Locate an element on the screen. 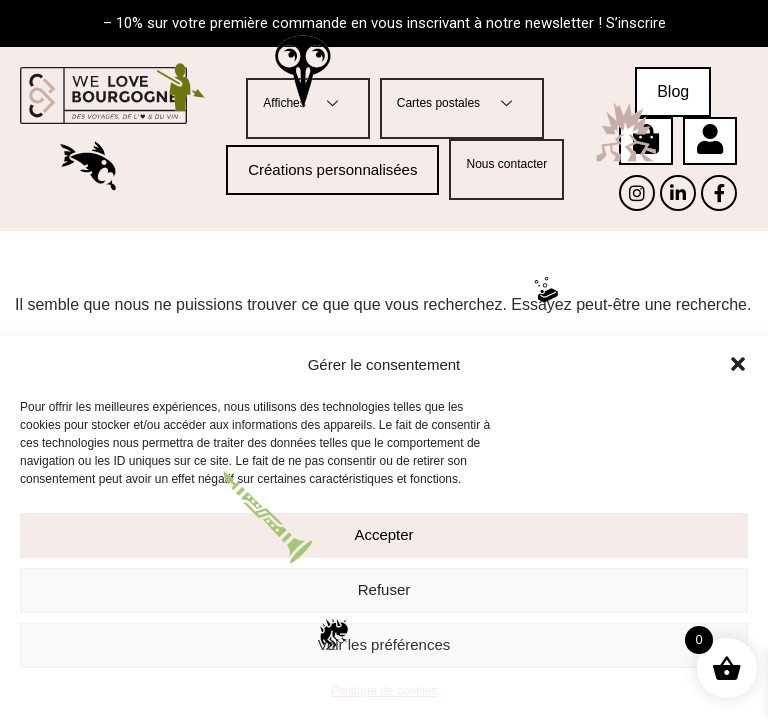 The height and width of the screenshot is (720, 768). indicates seismic activity or earthquake event is located at coordinates (626, 132).